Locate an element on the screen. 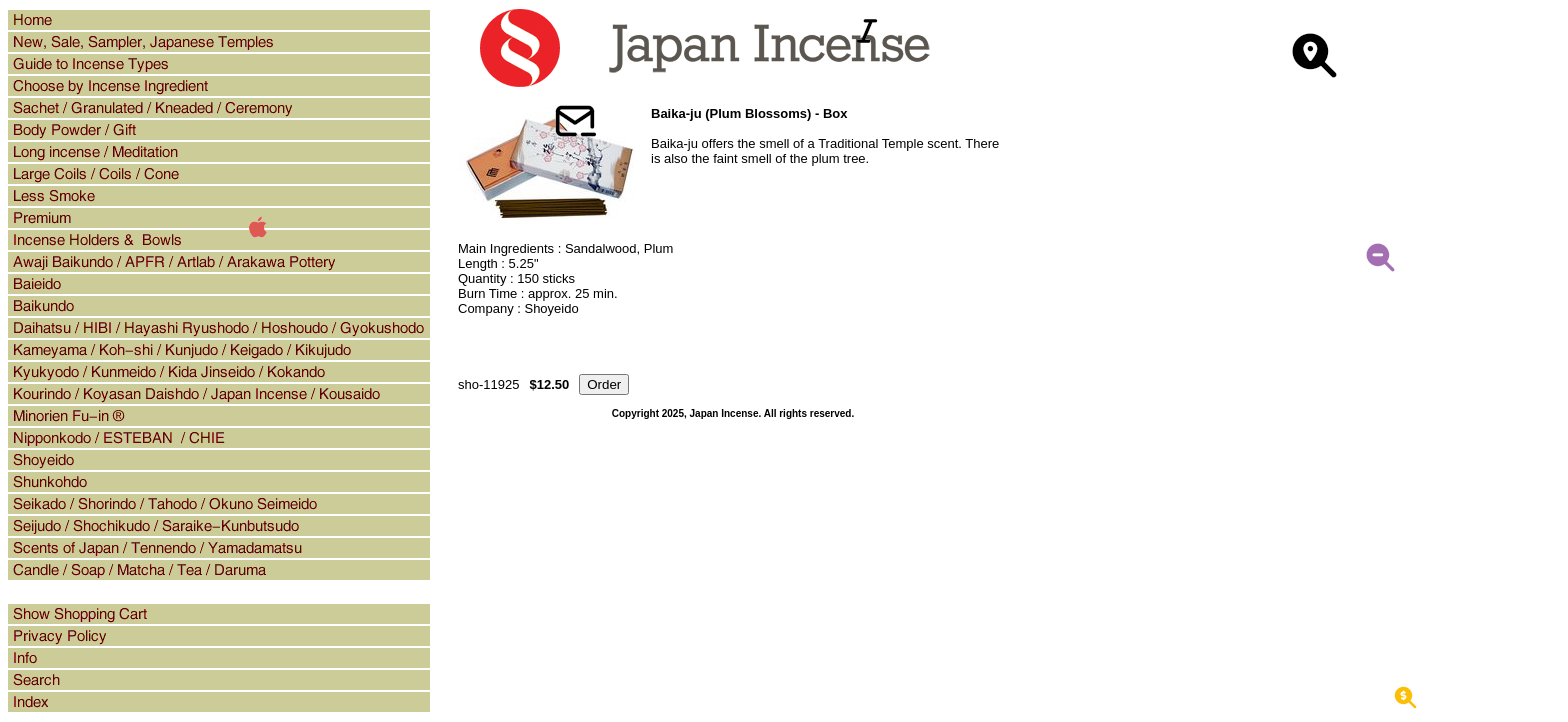 Image resolution: width=1568 pixels, height=722 pixels. remove an email from your inbox is located at coordinates (575, 121).